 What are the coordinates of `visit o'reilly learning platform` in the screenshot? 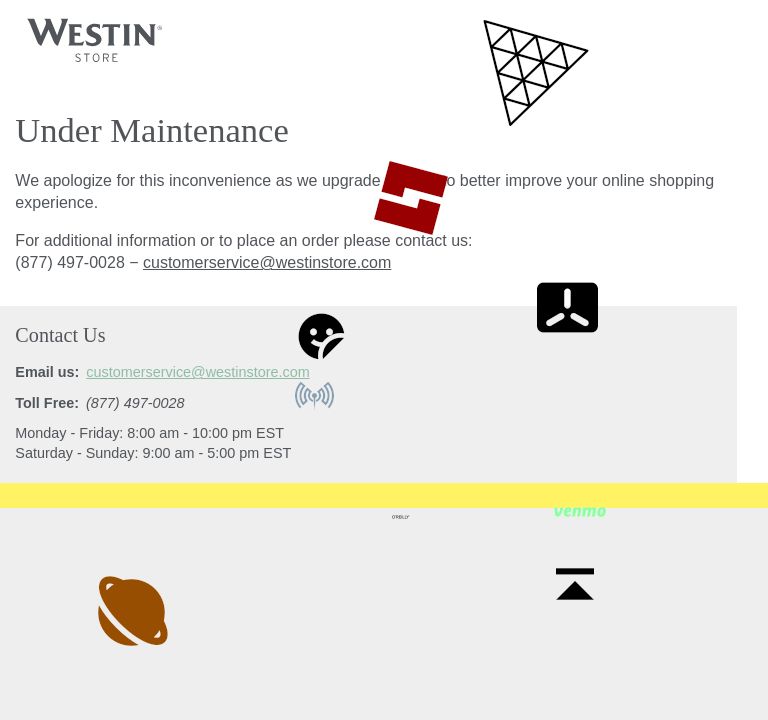 It's located at (401, 517).